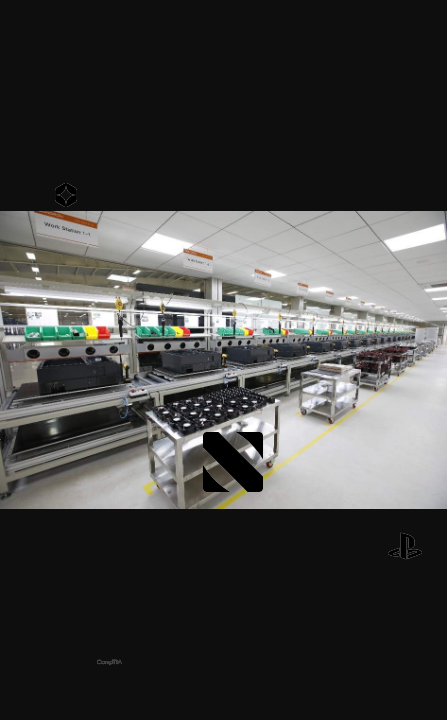  What do you see at coordinates (233, 462) in the screenshot?
I see `open Apple News app` at bounding box center [233, 462].